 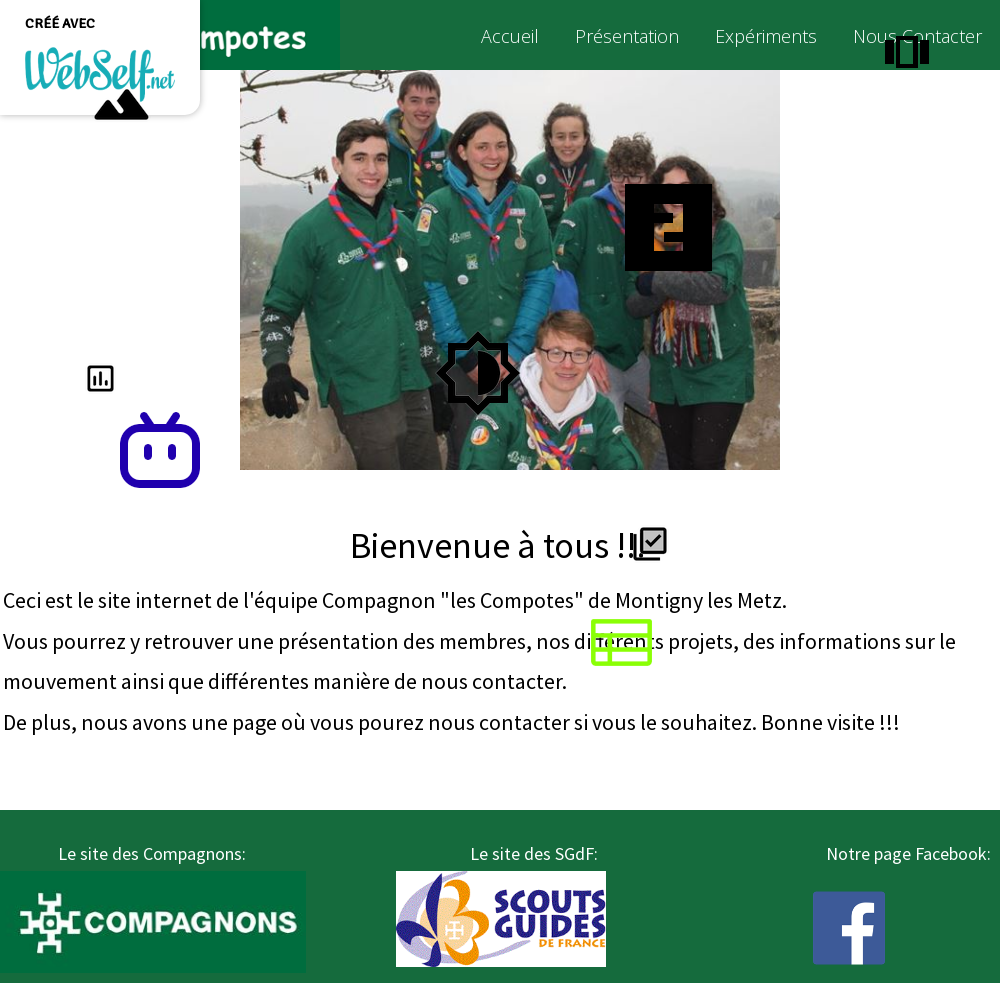 I want to click on adjust screen brightness level, so click(x=478, y=373).